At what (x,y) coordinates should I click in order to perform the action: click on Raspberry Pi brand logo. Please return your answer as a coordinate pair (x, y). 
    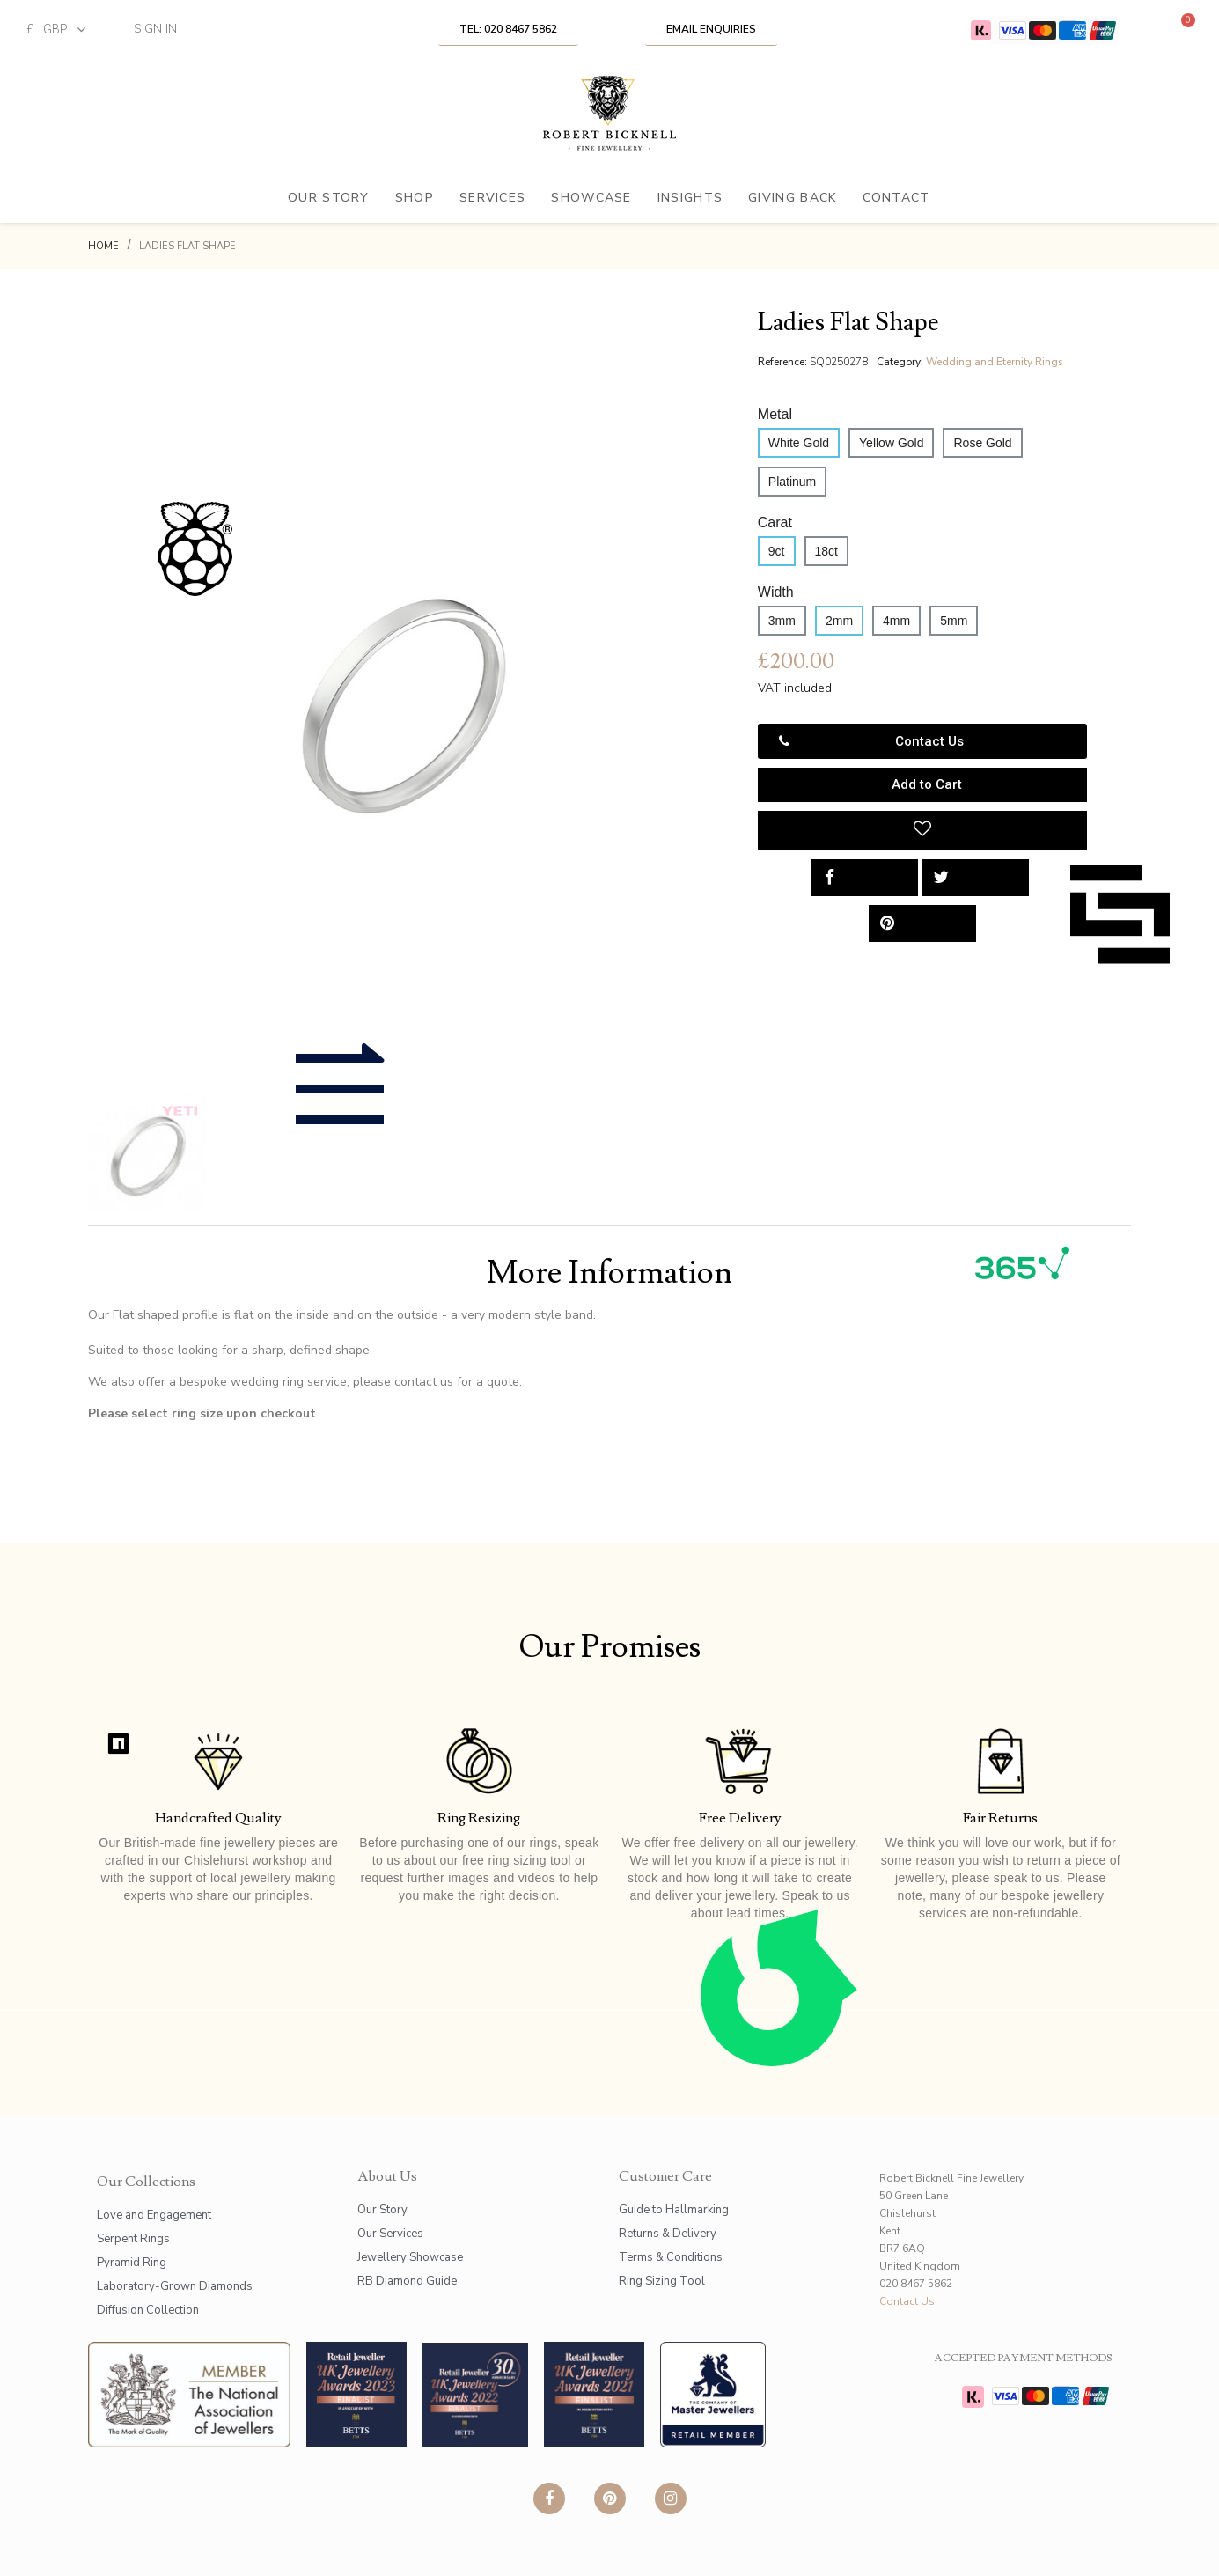
    Looking at the image, I should click on (195, 548).